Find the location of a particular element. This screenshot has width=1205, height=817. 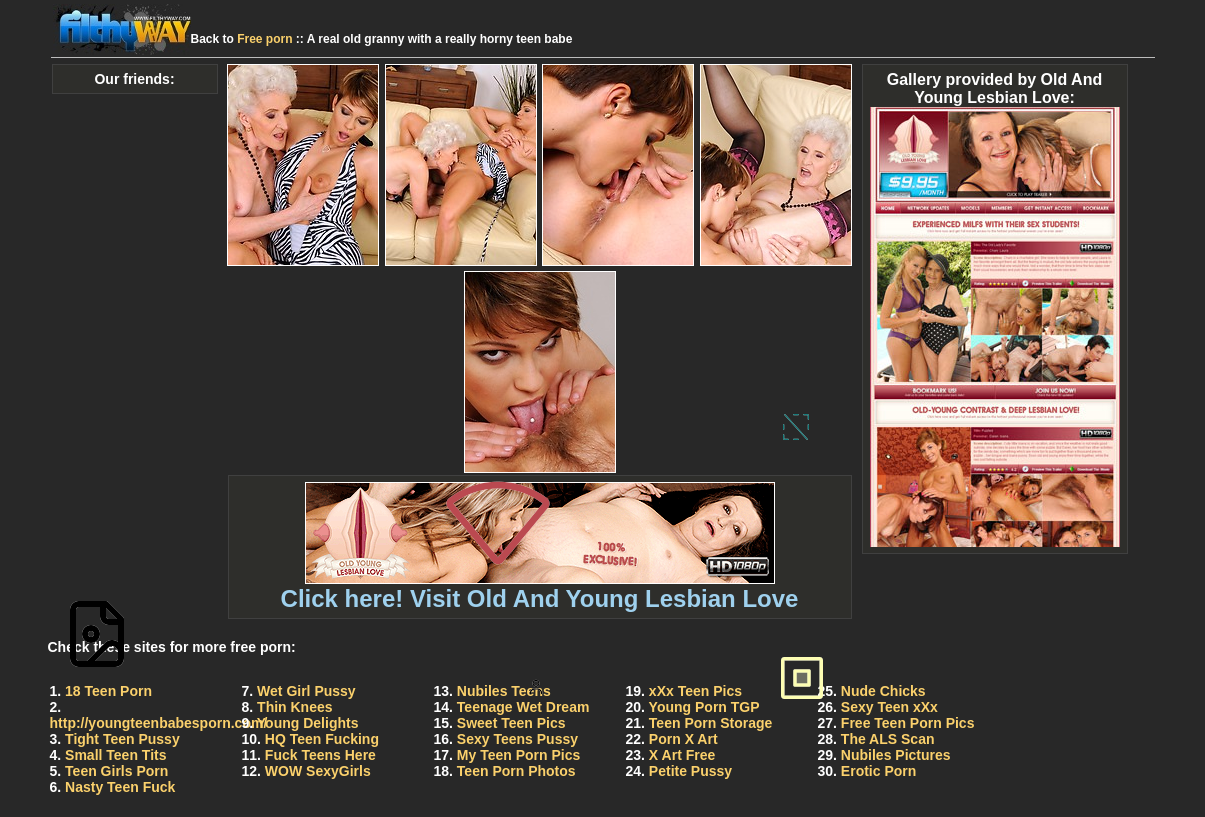

view user profile is located at coordinates (536, 687).